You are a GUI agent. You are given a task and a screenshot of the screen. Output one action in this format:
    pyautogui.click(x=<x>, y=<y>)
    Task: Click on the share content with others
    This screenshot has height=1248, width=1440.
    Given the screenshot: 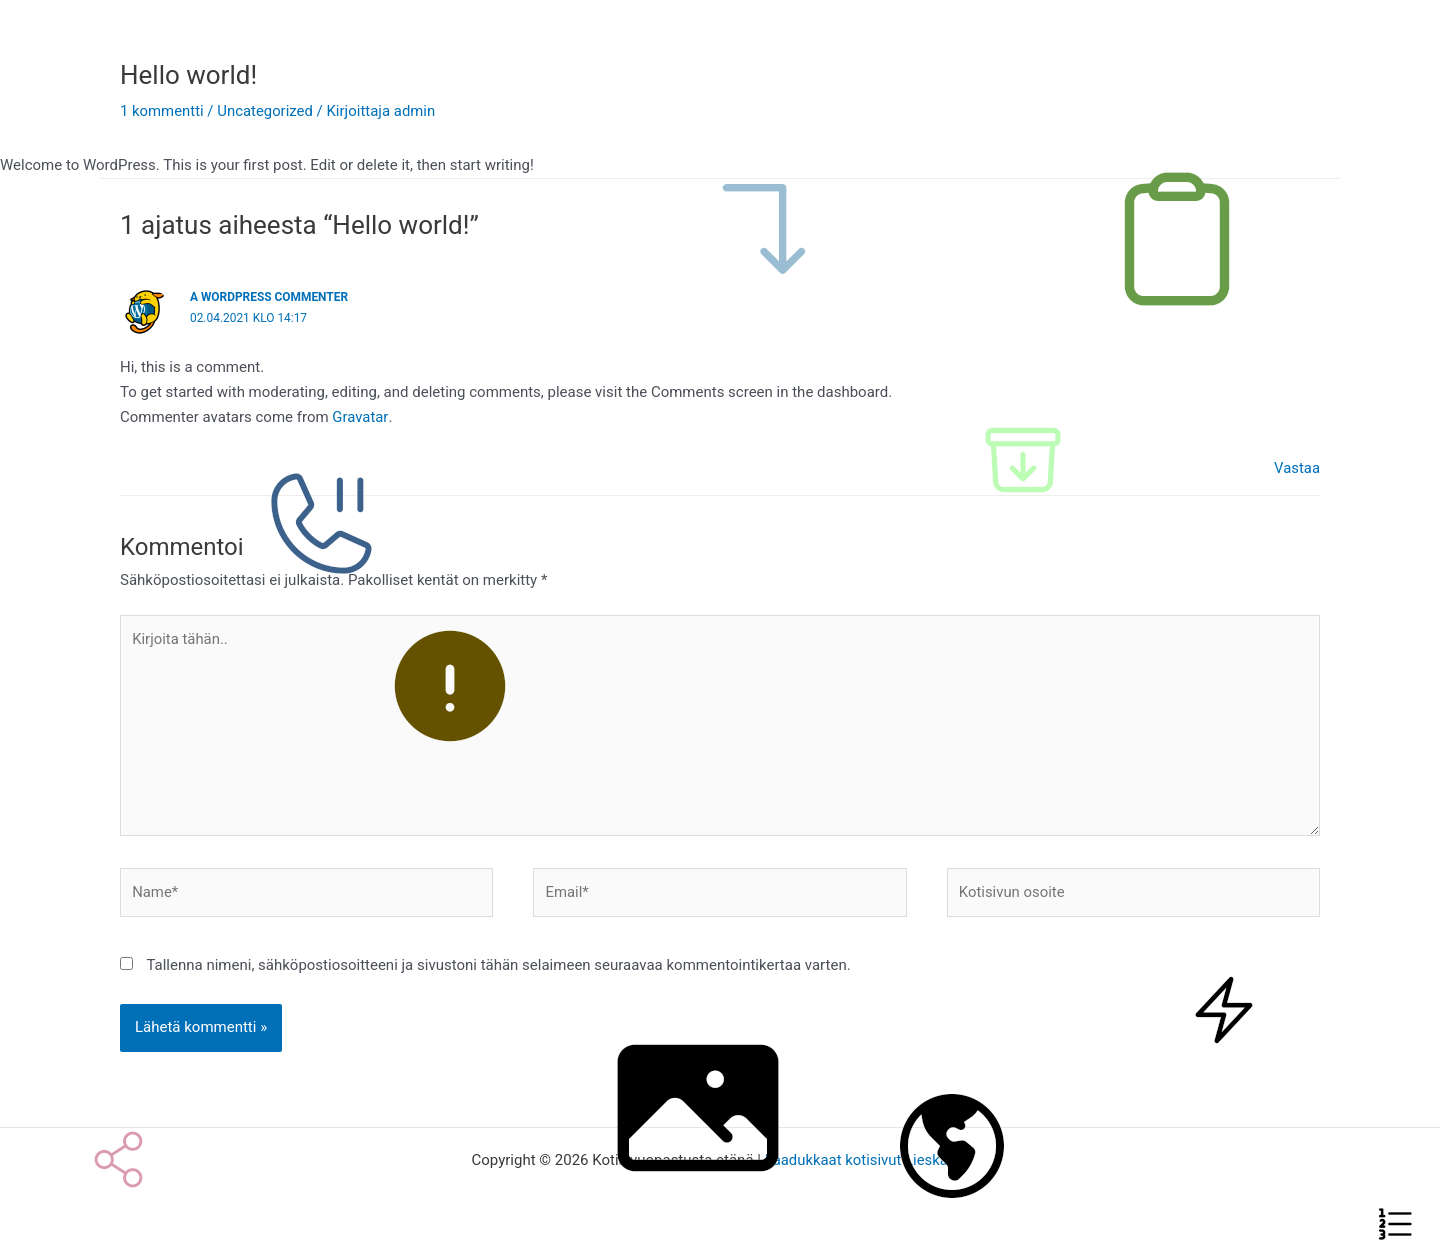 What is the action you would take?
    pyautogui.click(x=120, y=1159)
    